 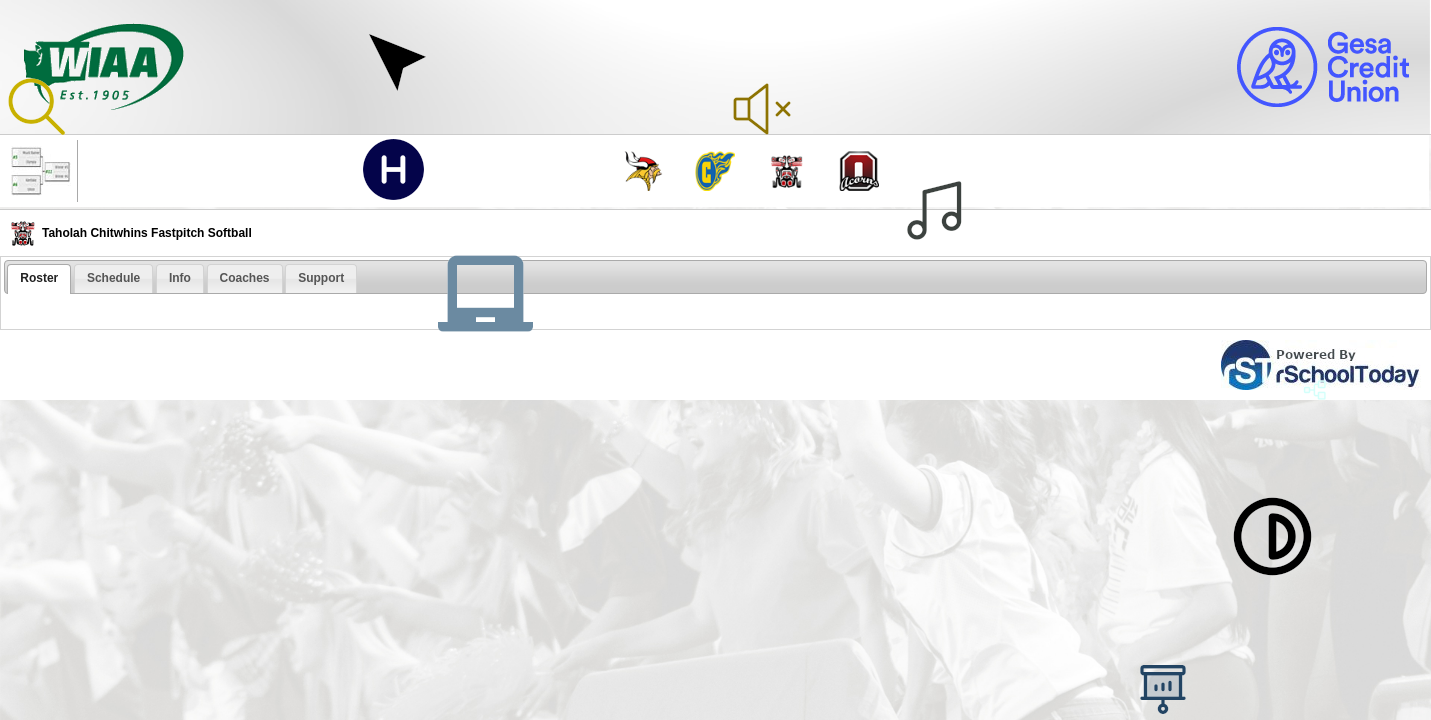 I want to click on adjust display contrast settings, so click(x=1272, y=536).